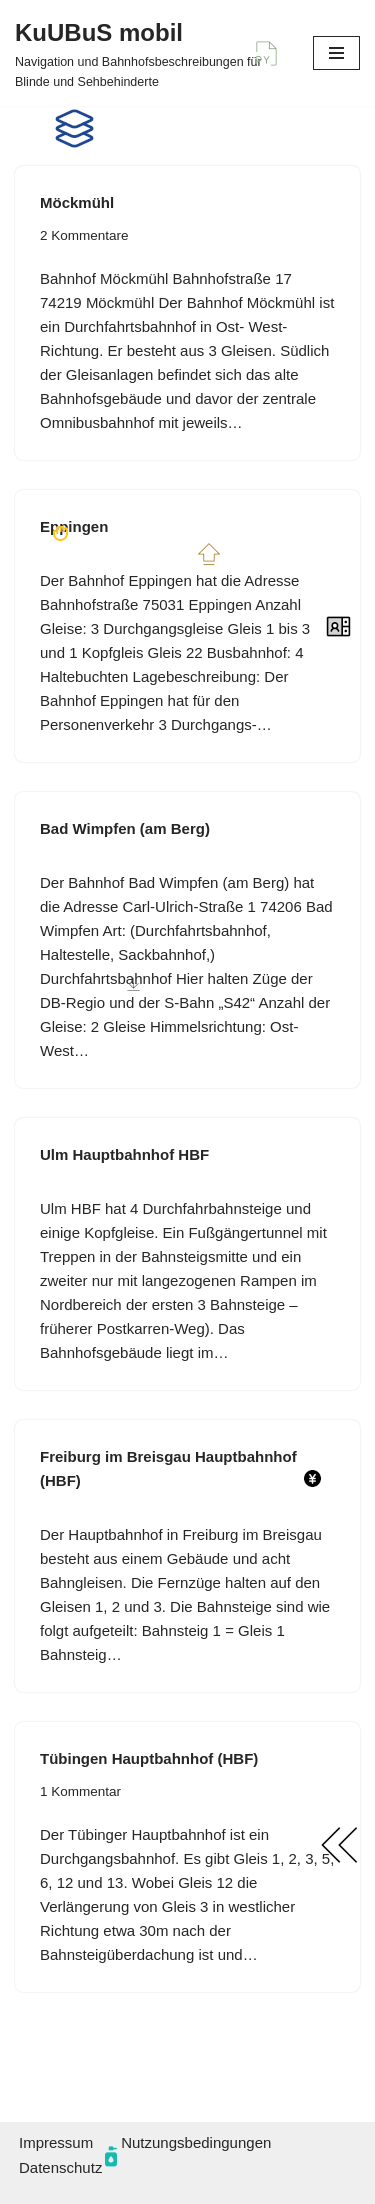 The image size is (375, 2204). I want to click on access hand sanitizer or soap dispenser location, so click(111, 2157).